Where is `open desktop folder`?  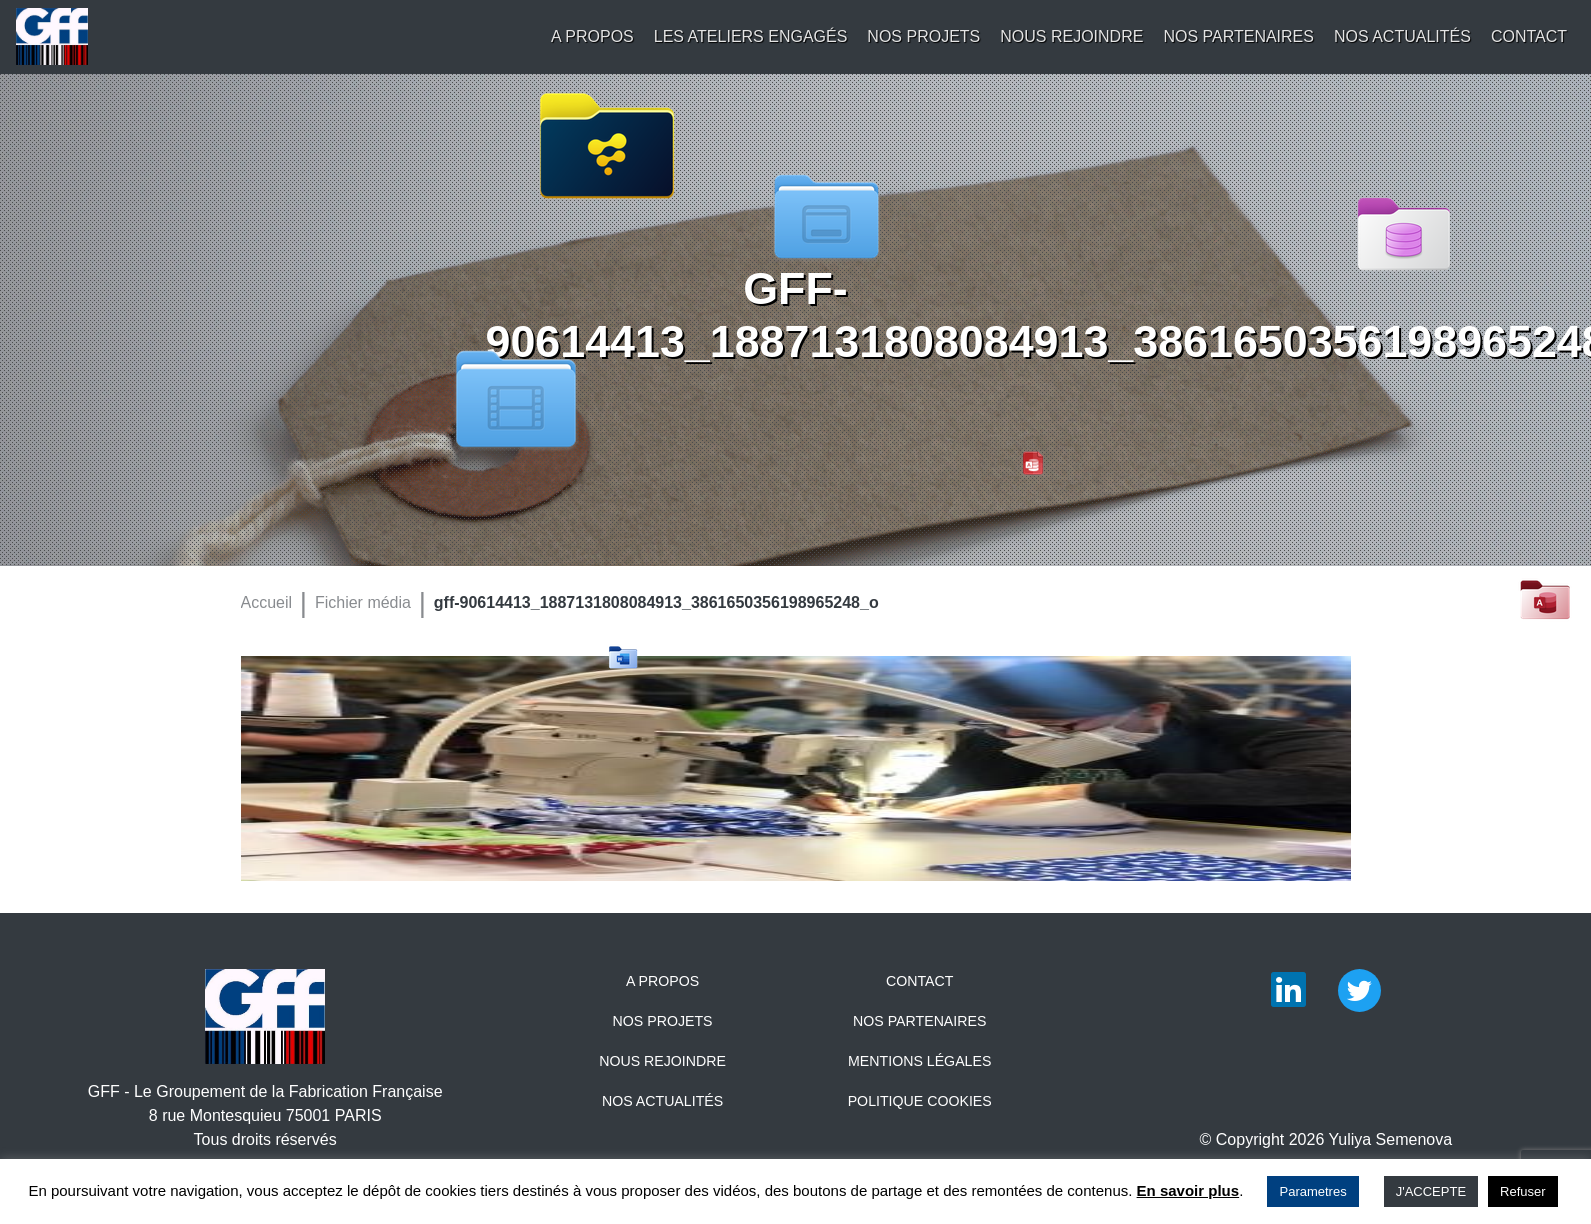
open desktop folder is located at coordinates (826, 216).